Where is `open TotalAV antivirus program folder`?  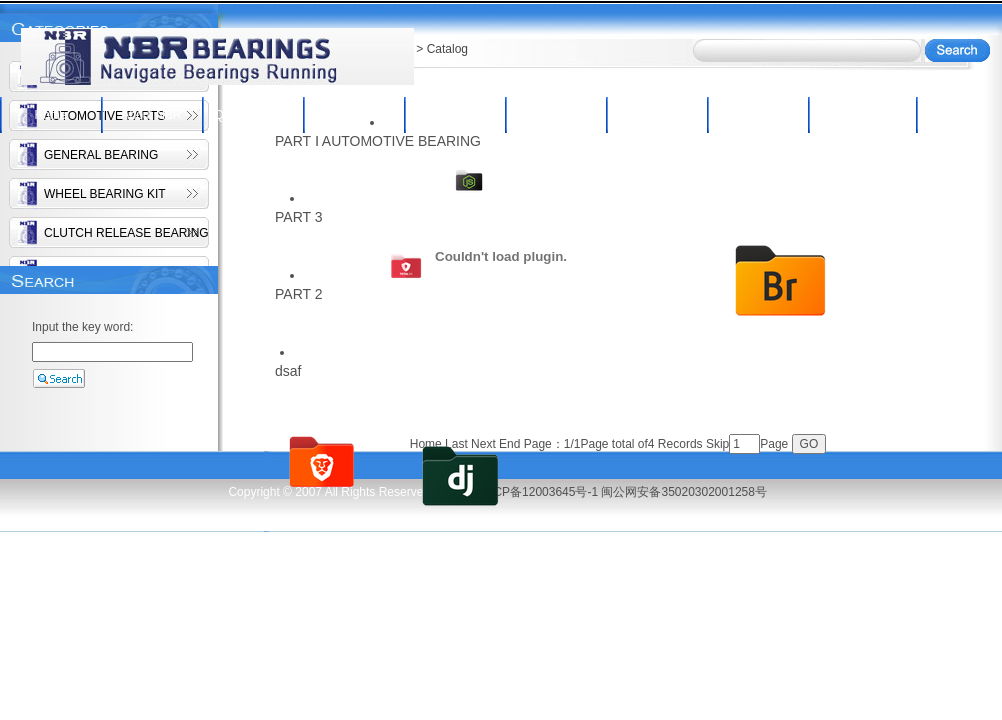 open TotalAV antivirus program folder is located at coordinates (406, 267).